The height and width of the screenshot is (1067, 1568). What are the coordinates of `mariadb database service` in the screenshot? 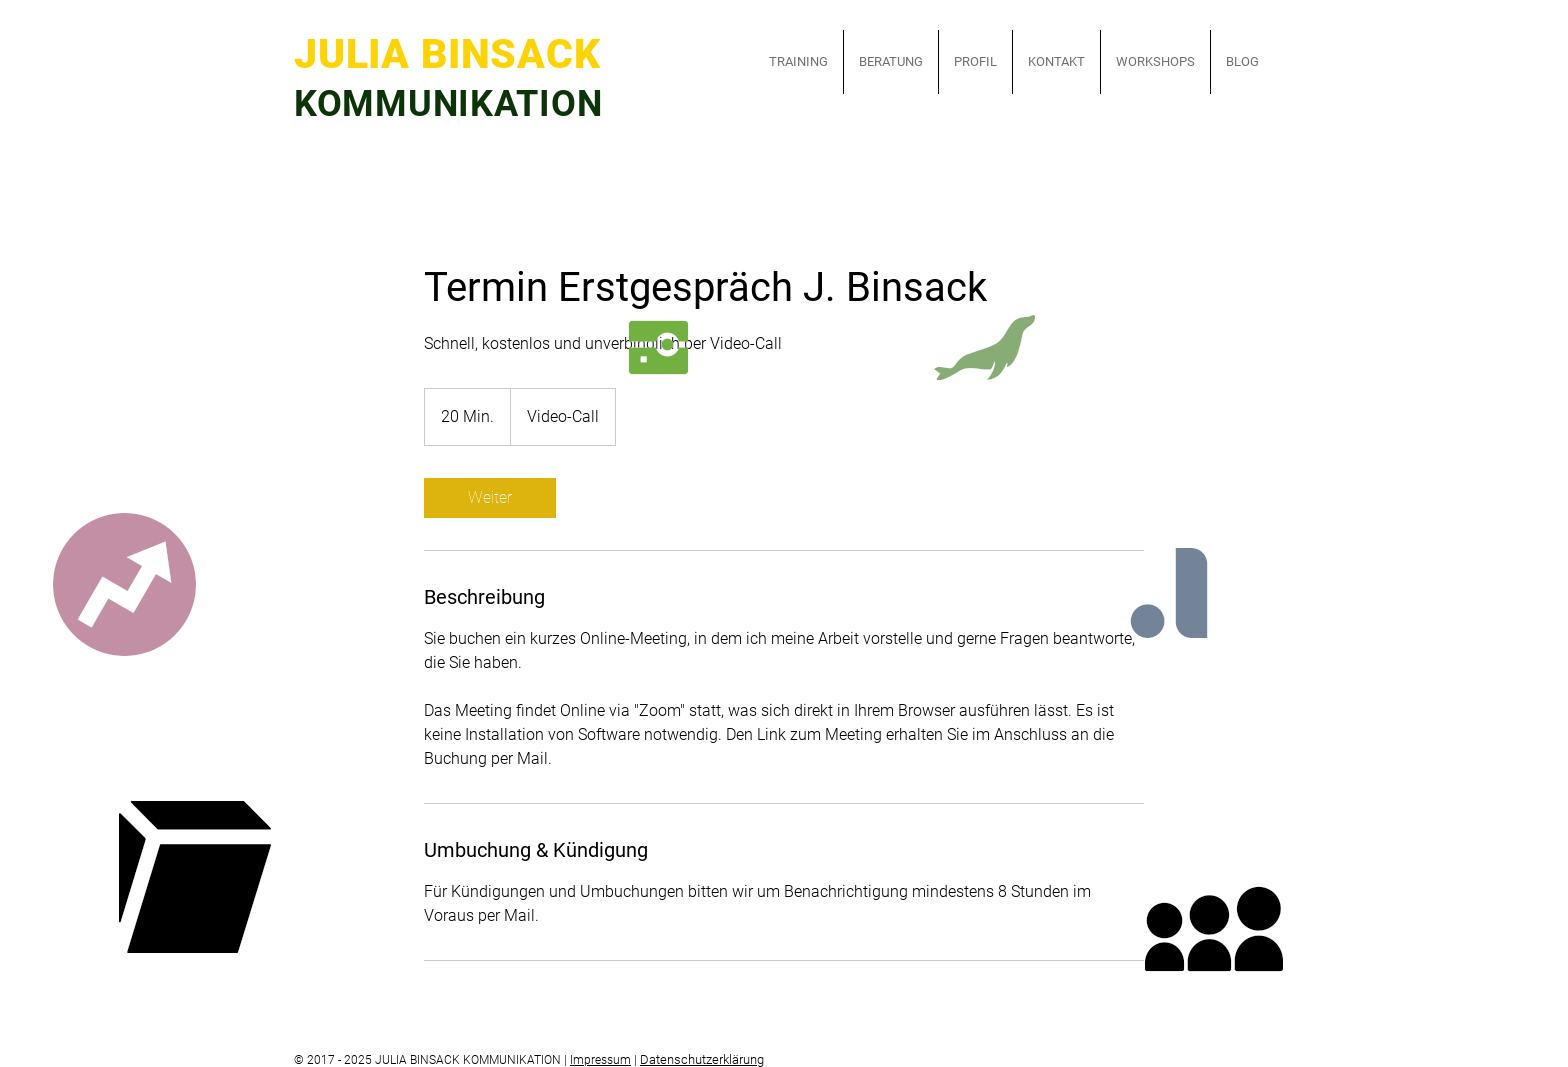 It's located at (984, 347).